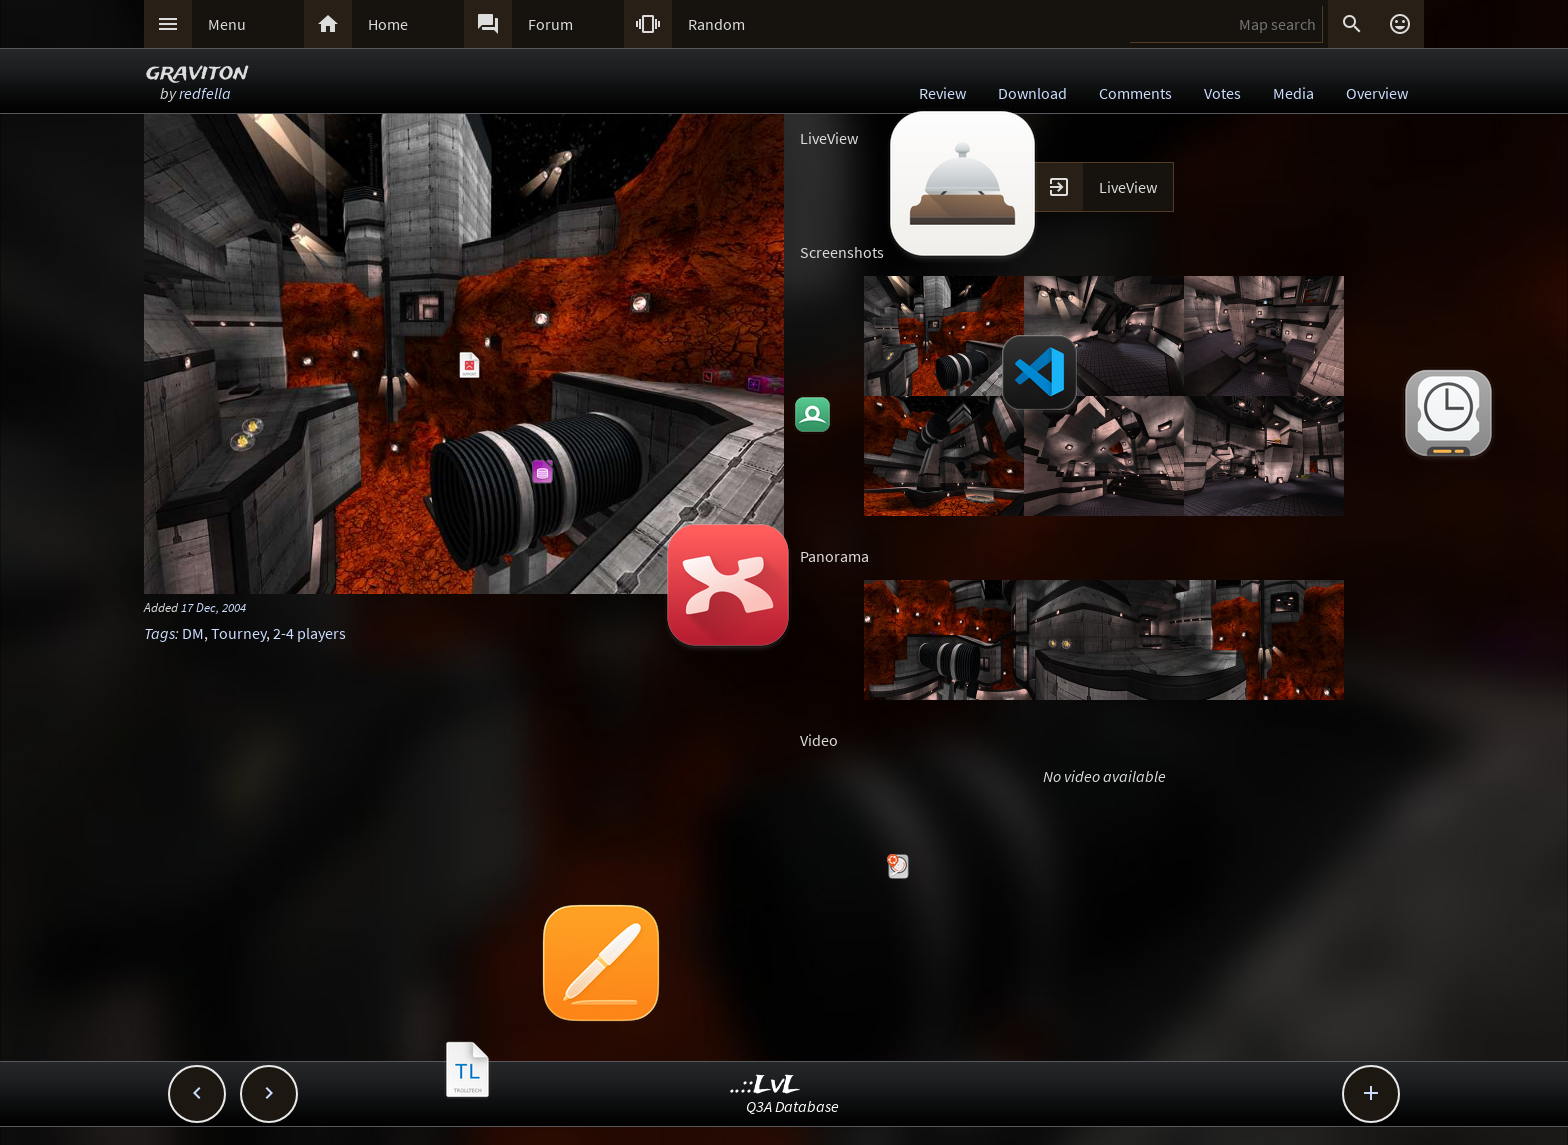 The width and height of the screenshot is (1568, 1145). Describe the element at coordinates (898, 866) in the screenshot. I see `launch the ubiquity installer for ubuntu linux` at that location.